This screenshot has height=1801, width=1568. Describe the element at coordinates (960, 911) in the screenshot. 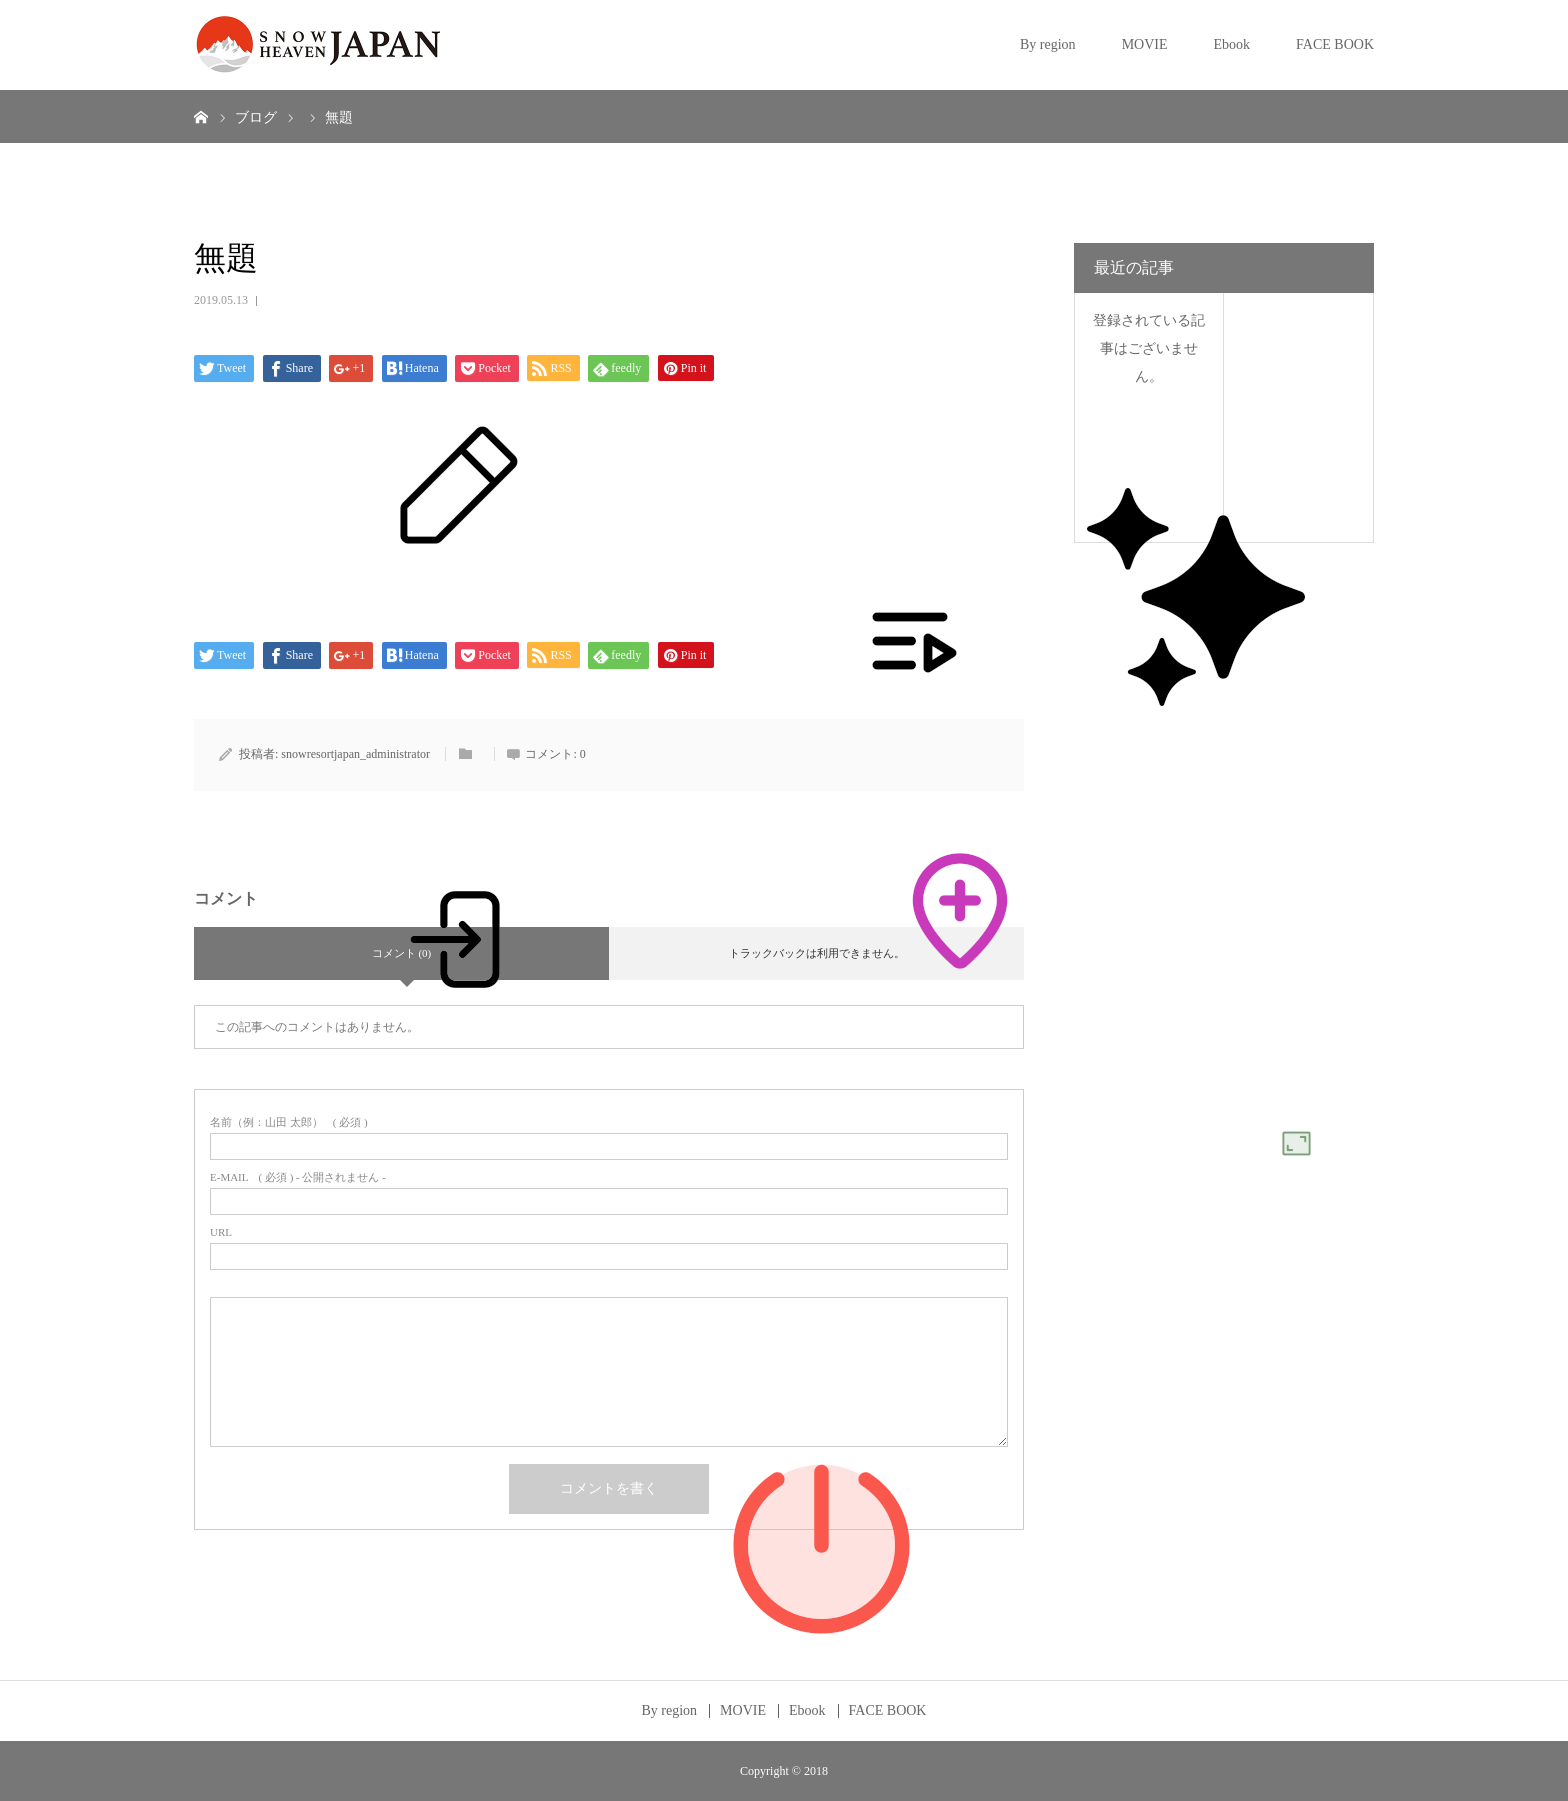

I see `add a new location pin` at that location.